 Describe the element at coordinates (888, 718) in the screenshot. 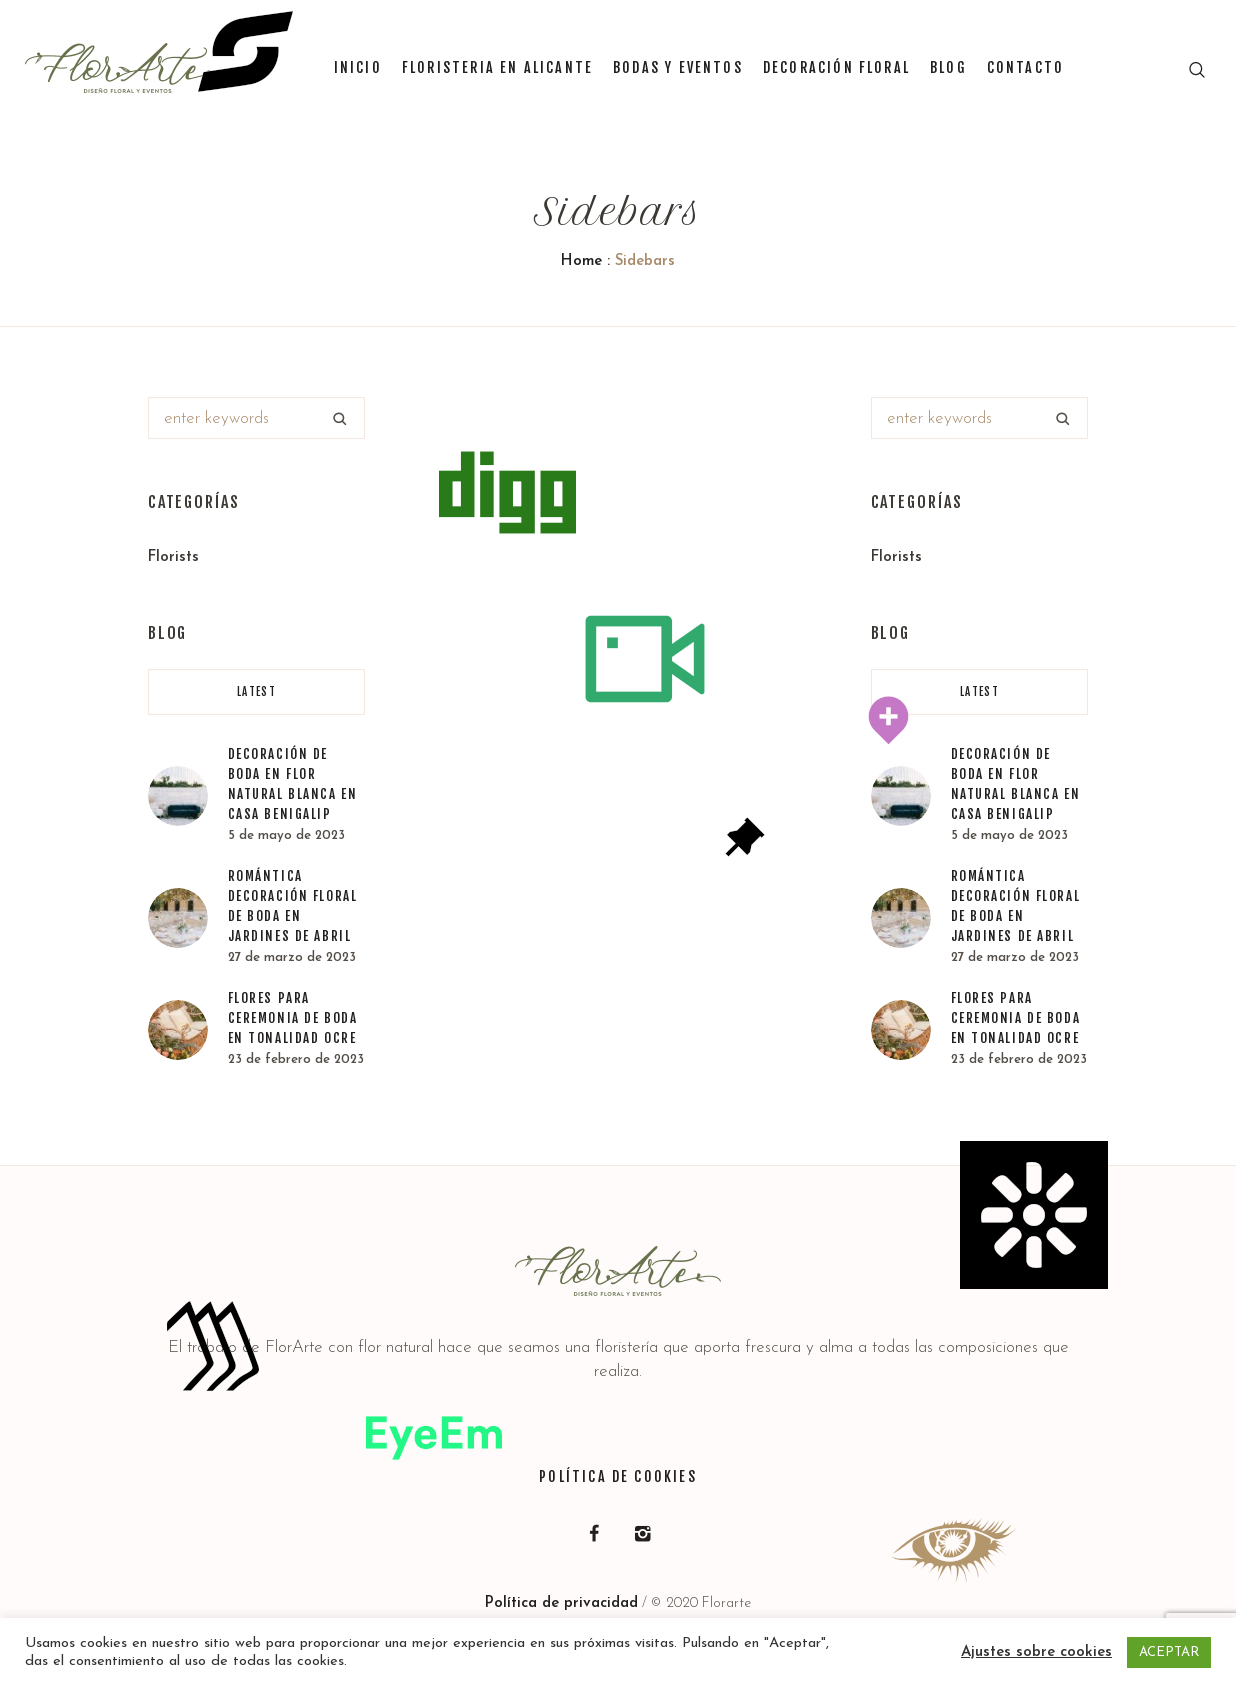

I see `add a new location pin` at that location.